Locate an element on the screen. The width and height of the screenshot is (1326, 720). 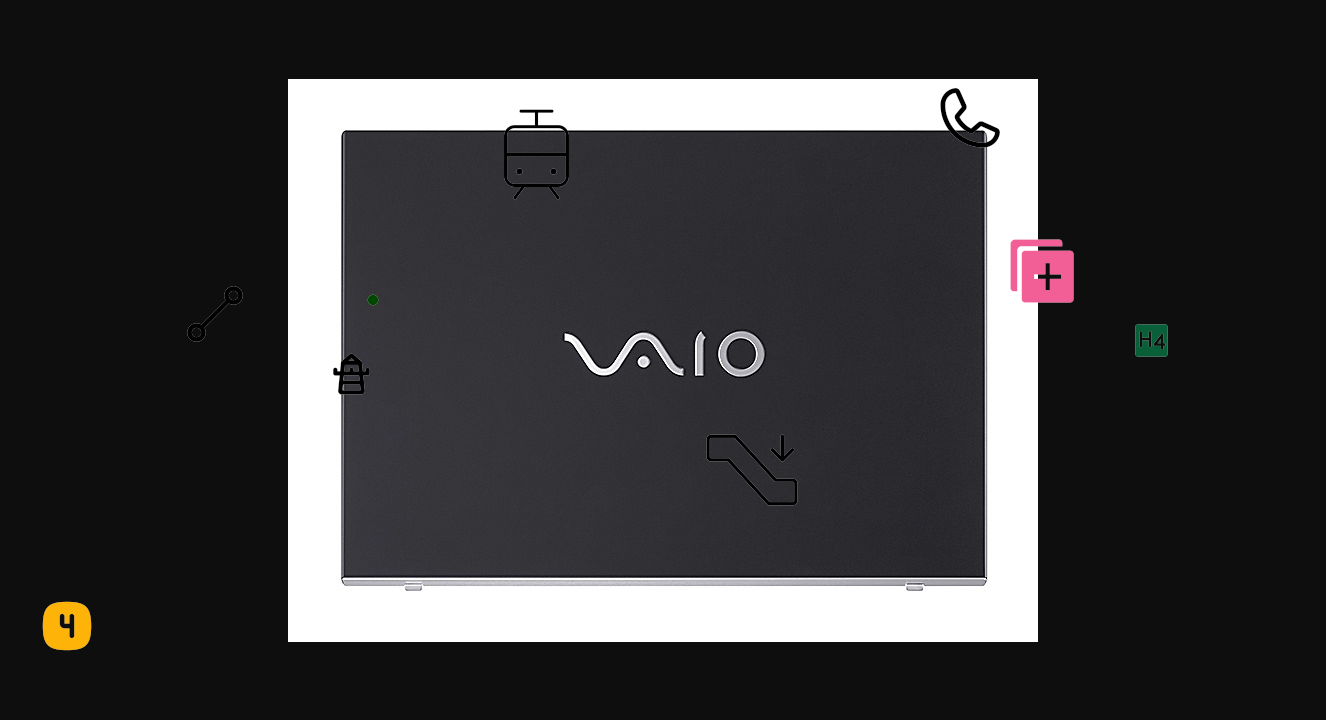
duplicate or copy an item is located at coordinates (1042, 271).